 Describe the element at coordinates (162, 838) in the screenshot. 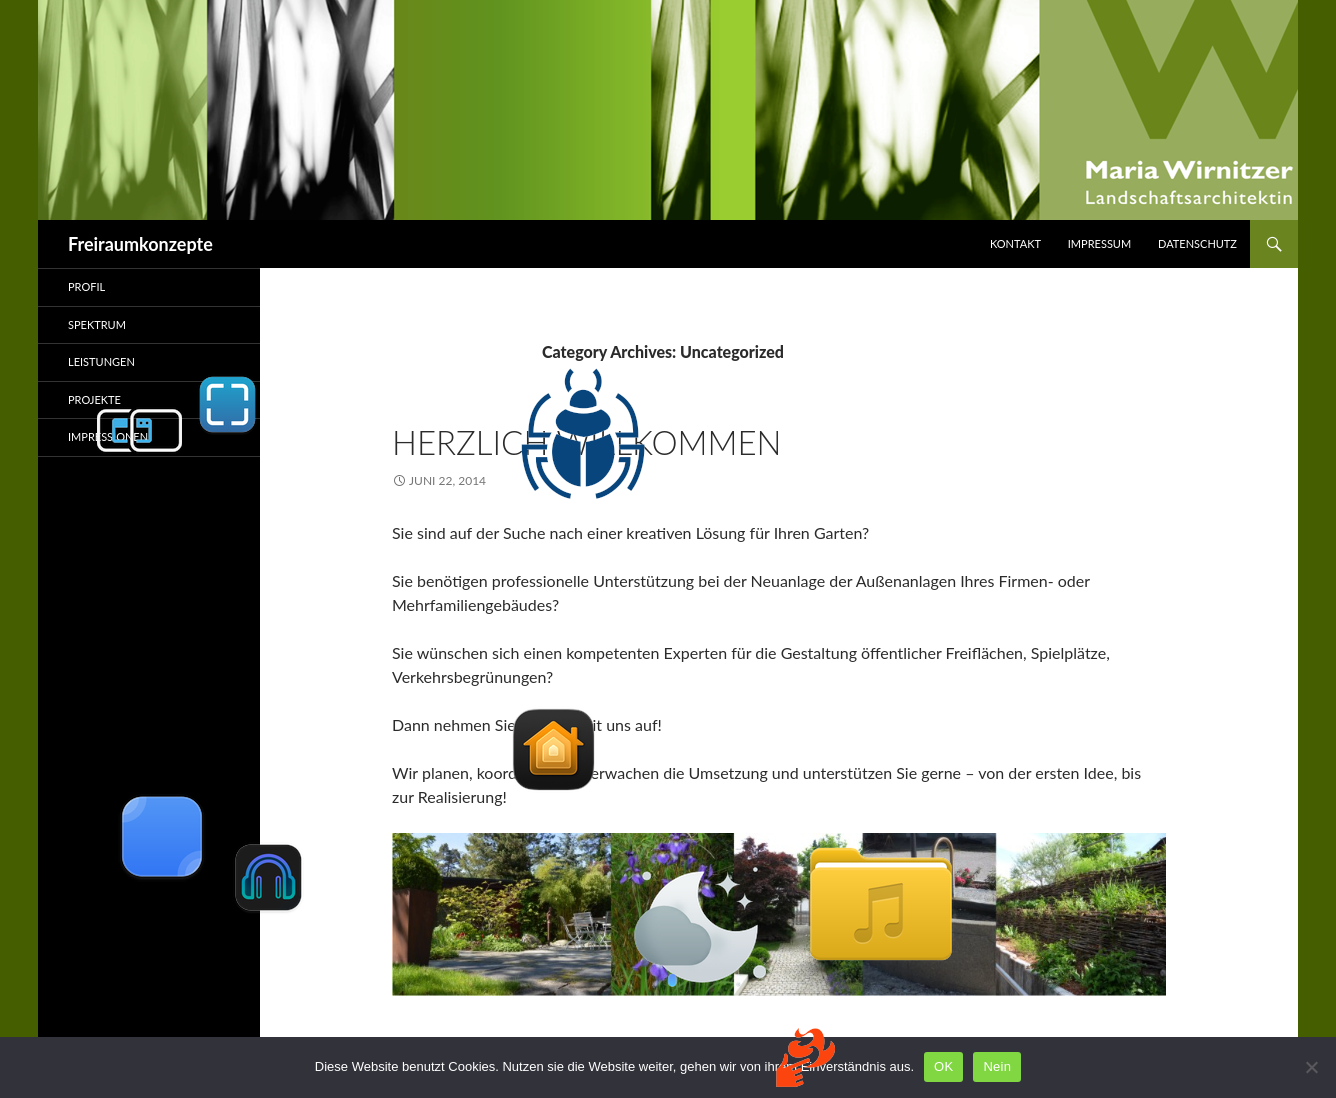

I see `configure hot corners behavior` at that location.